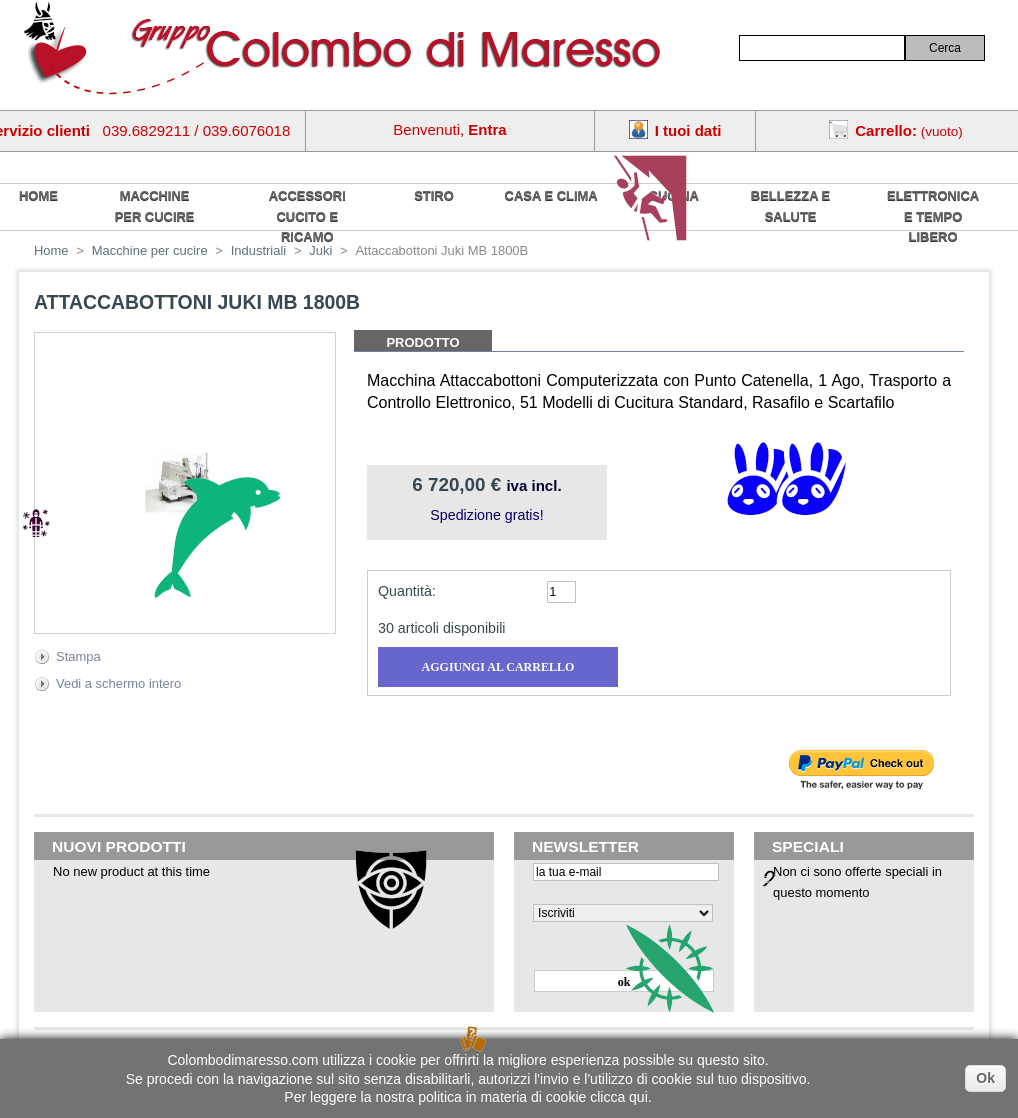 Image resolution: width=1018 pixels, height=1118 pixels. I want to click on indicates time pressure or countdown in gameplay, so click(669, 969).